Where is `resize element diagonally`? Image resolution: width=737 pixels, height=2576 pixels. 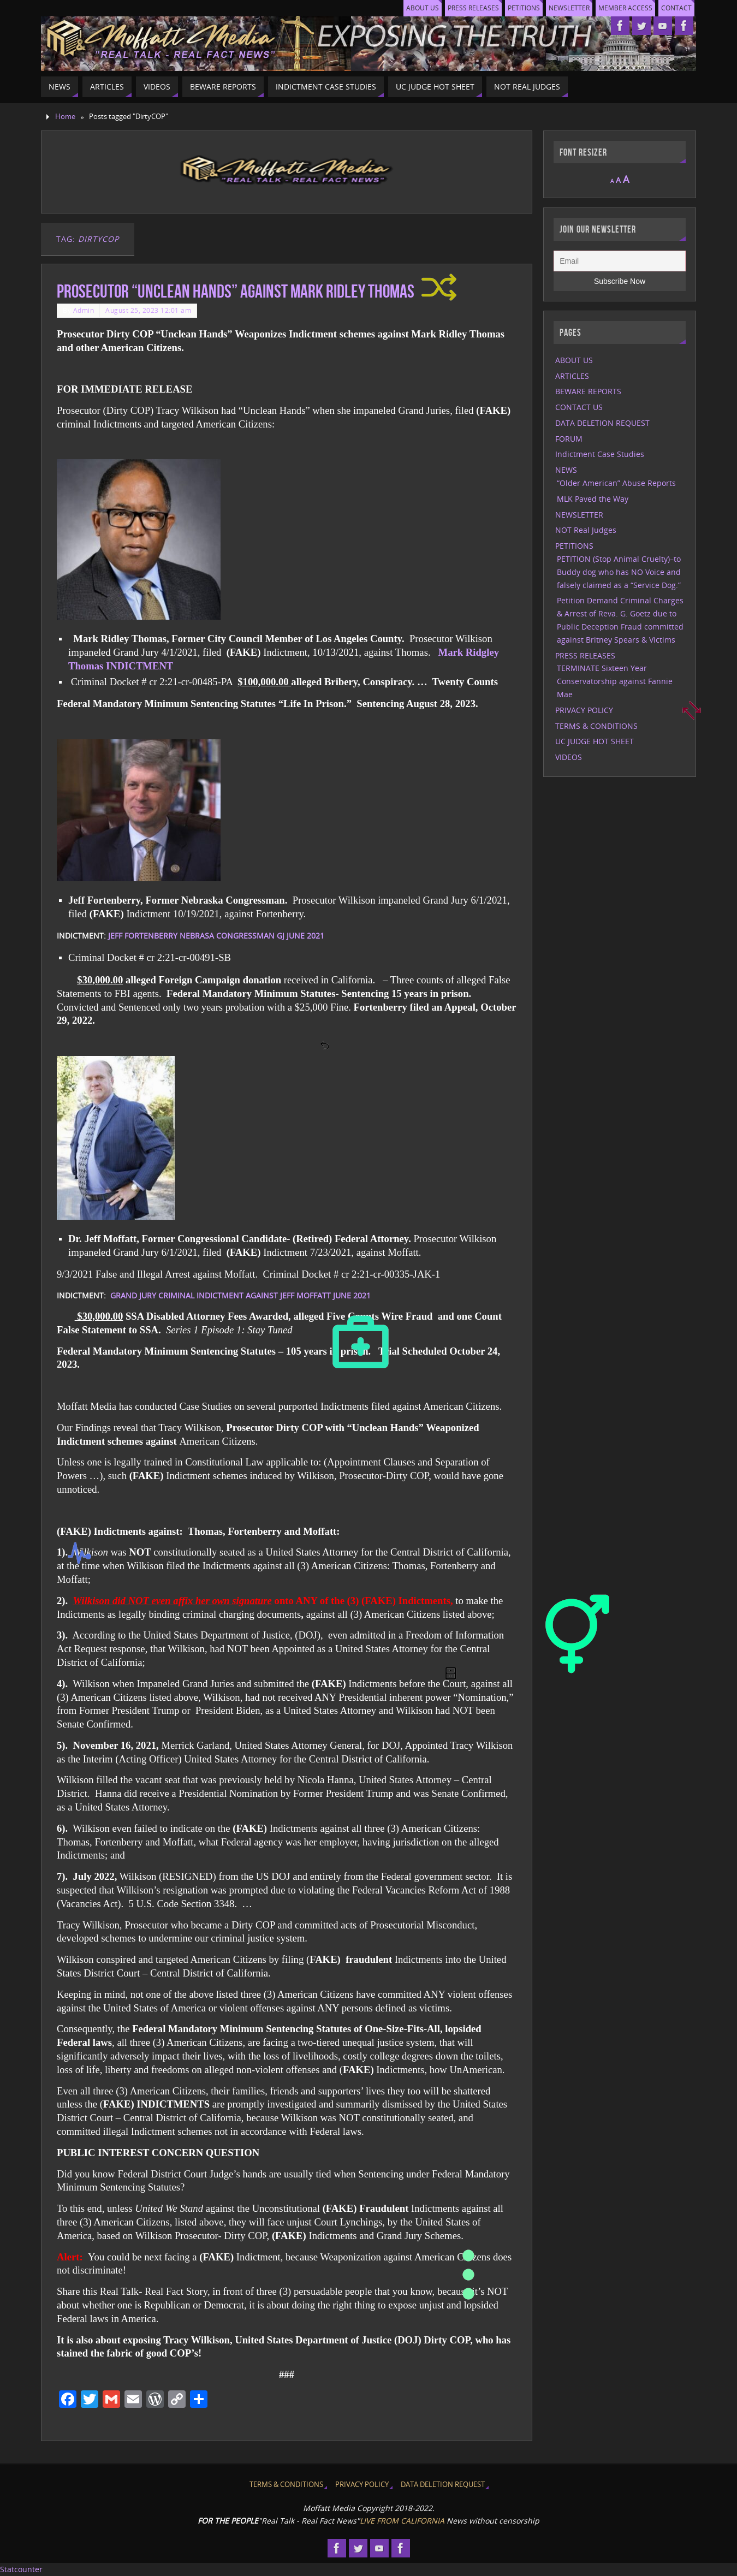 resize element diagonally is located at coordinates (692, 710).